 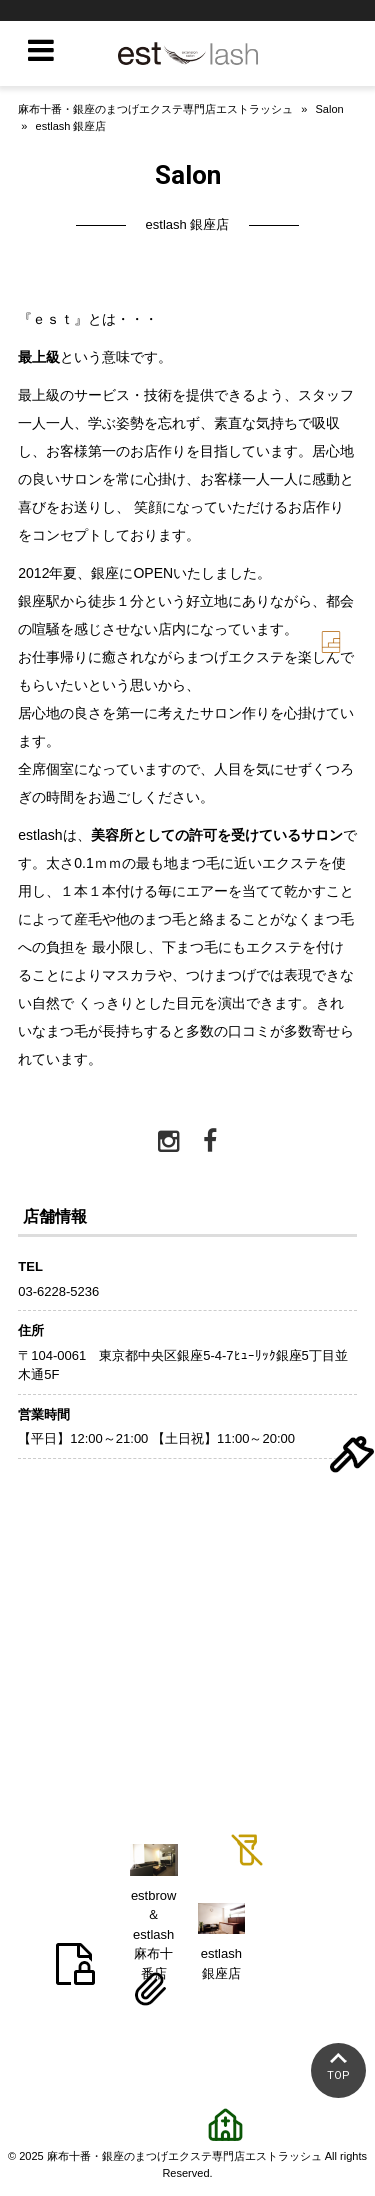 I want to click on create a private gist or secret snippet, so click(x=74, y=1964).